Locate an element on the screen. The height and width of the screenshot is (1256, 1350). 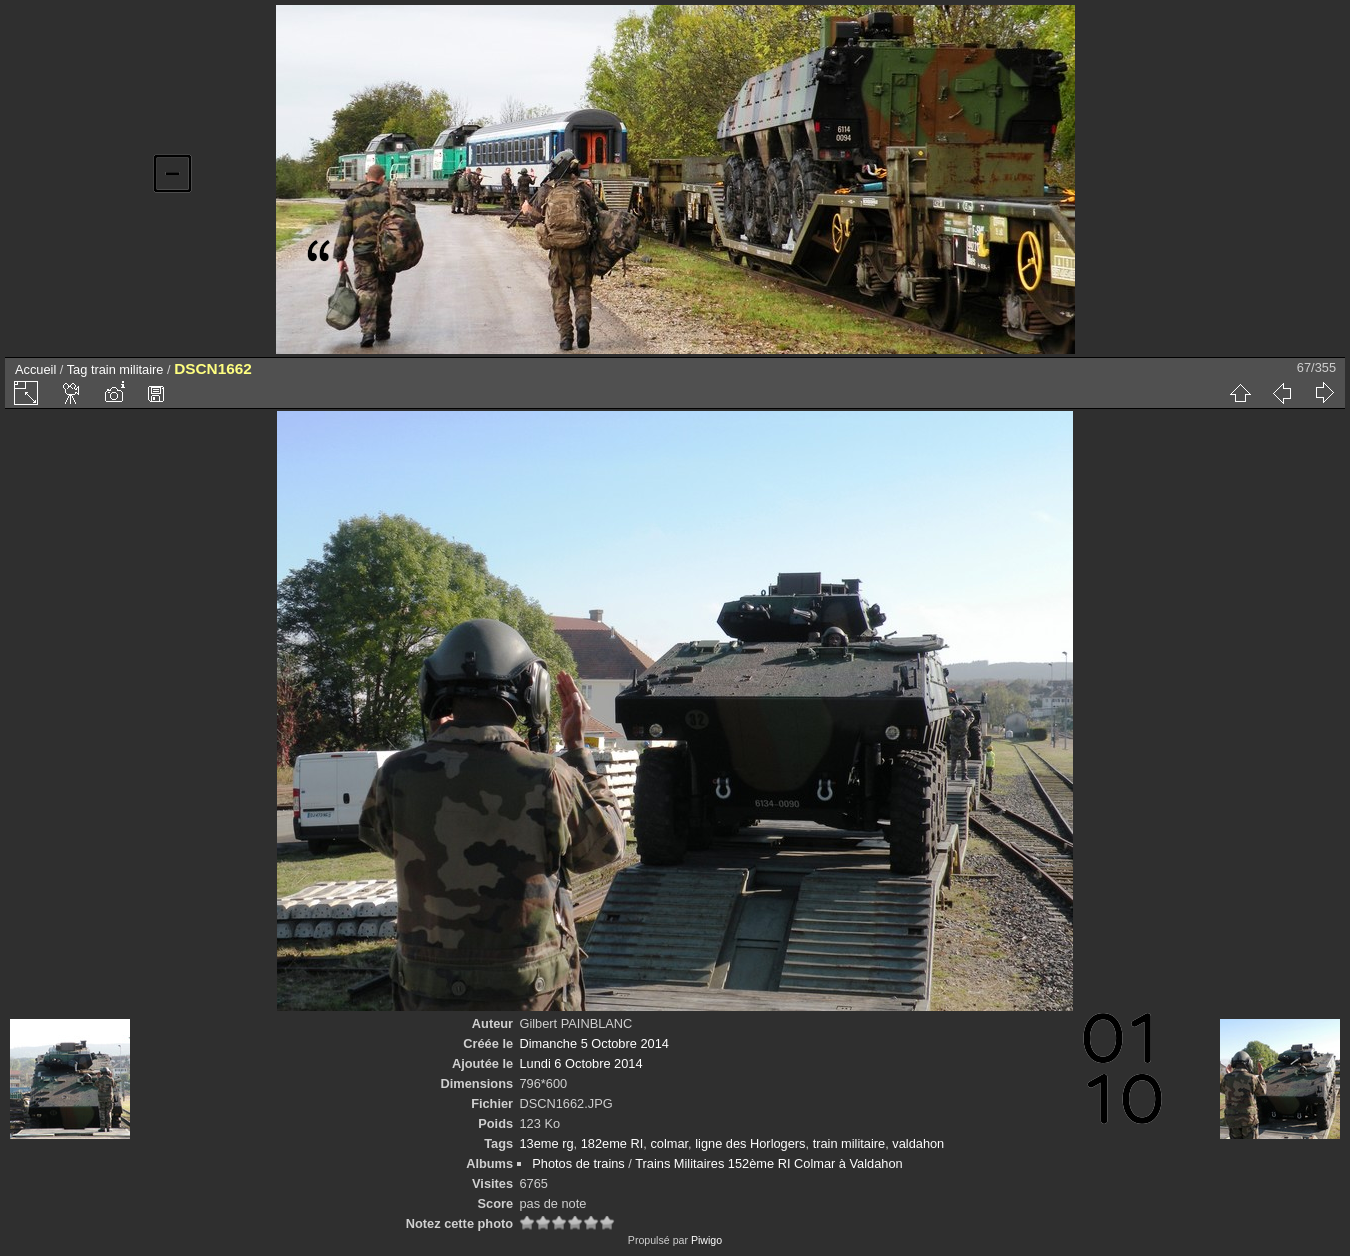
view or access binary/code data is located at coordinates (1121, 1068).